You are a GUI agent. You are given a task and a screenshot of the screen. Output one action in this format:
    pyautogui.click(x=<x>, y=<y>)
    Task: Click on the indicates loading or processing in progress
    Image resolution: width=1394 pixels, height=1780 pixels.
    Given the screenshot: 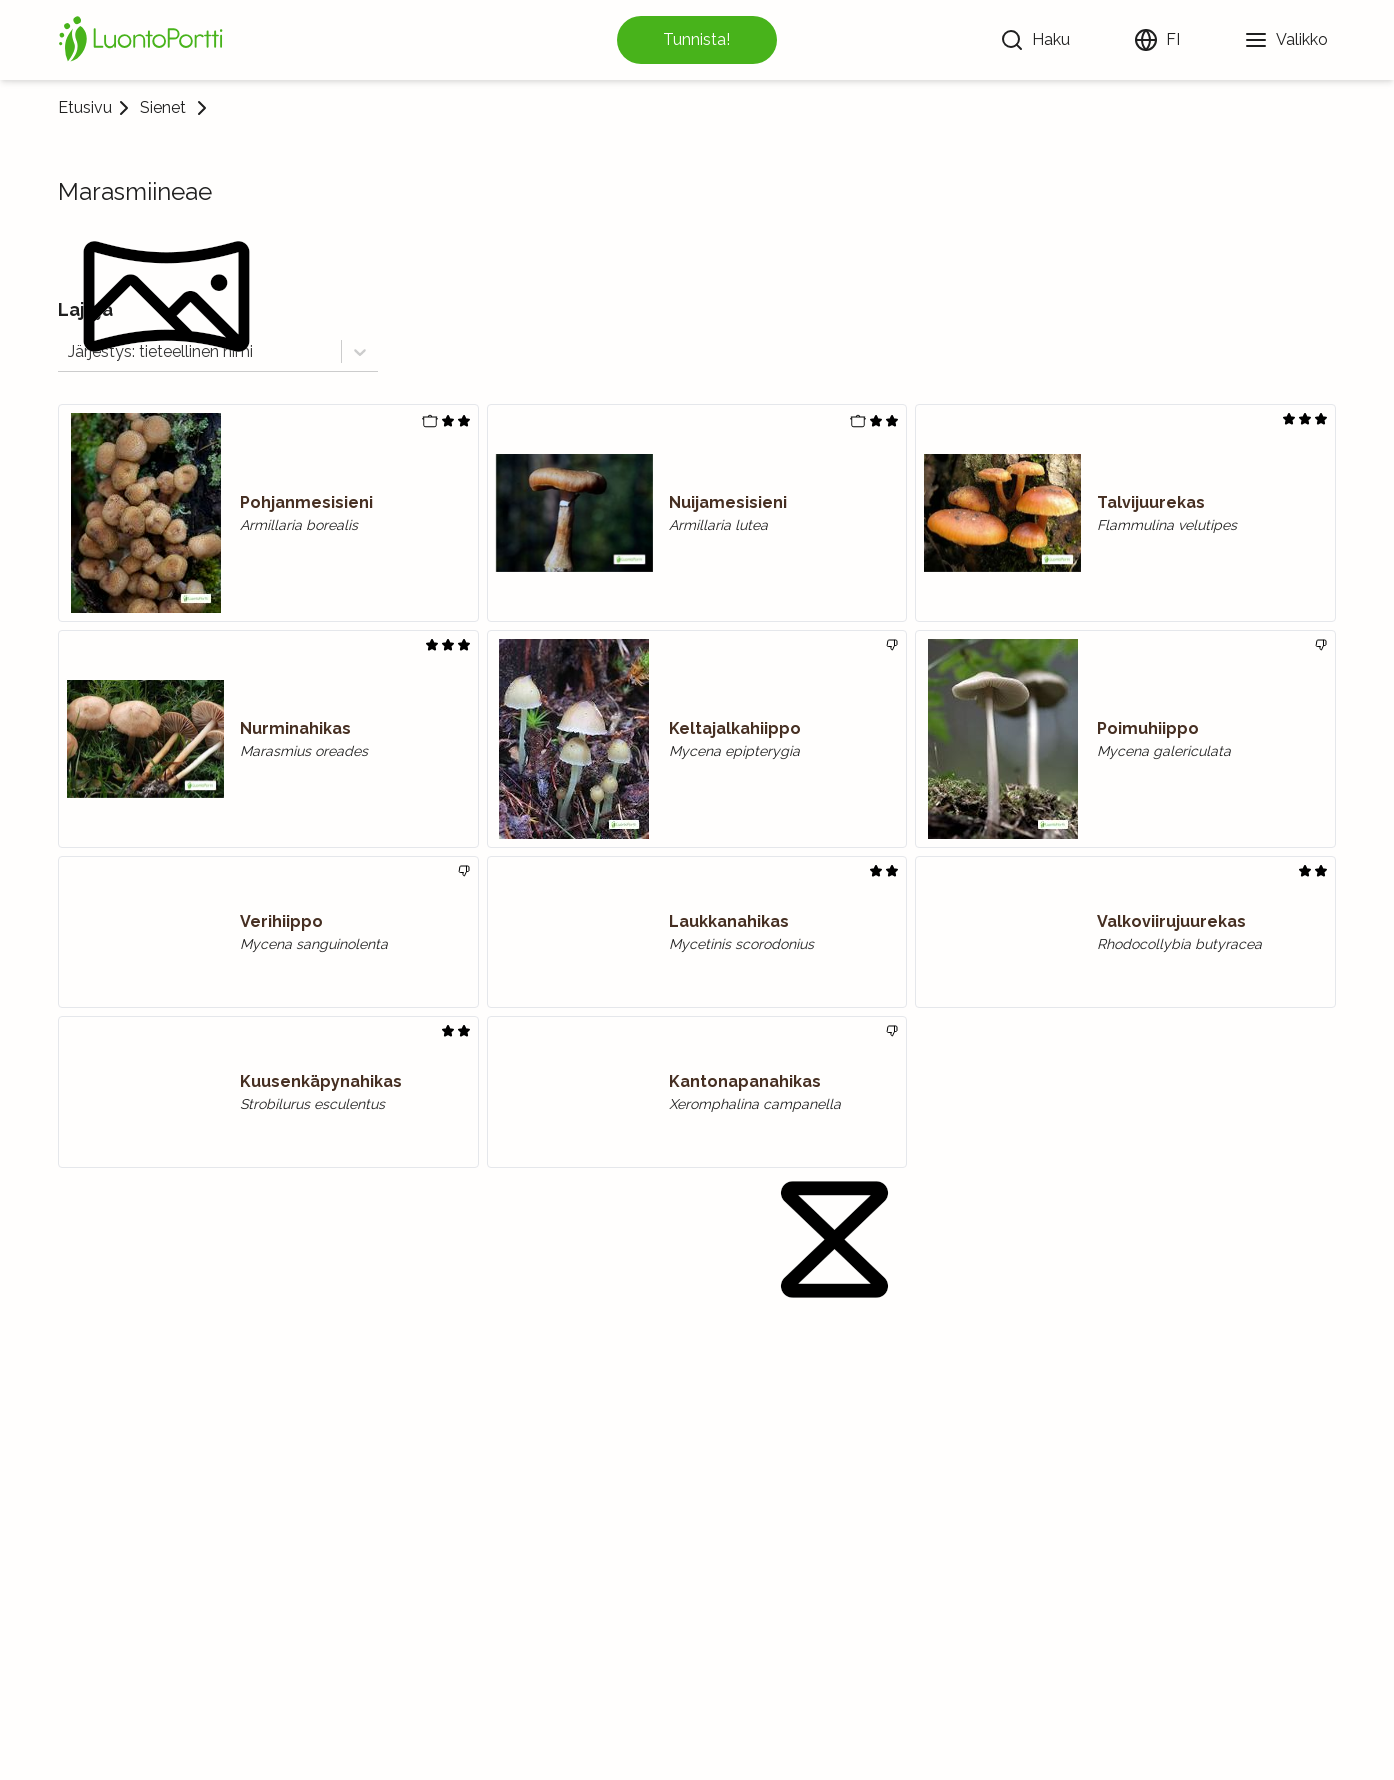 What is the action you would take?
    pyautogui.click(x=834, y=1239)
    